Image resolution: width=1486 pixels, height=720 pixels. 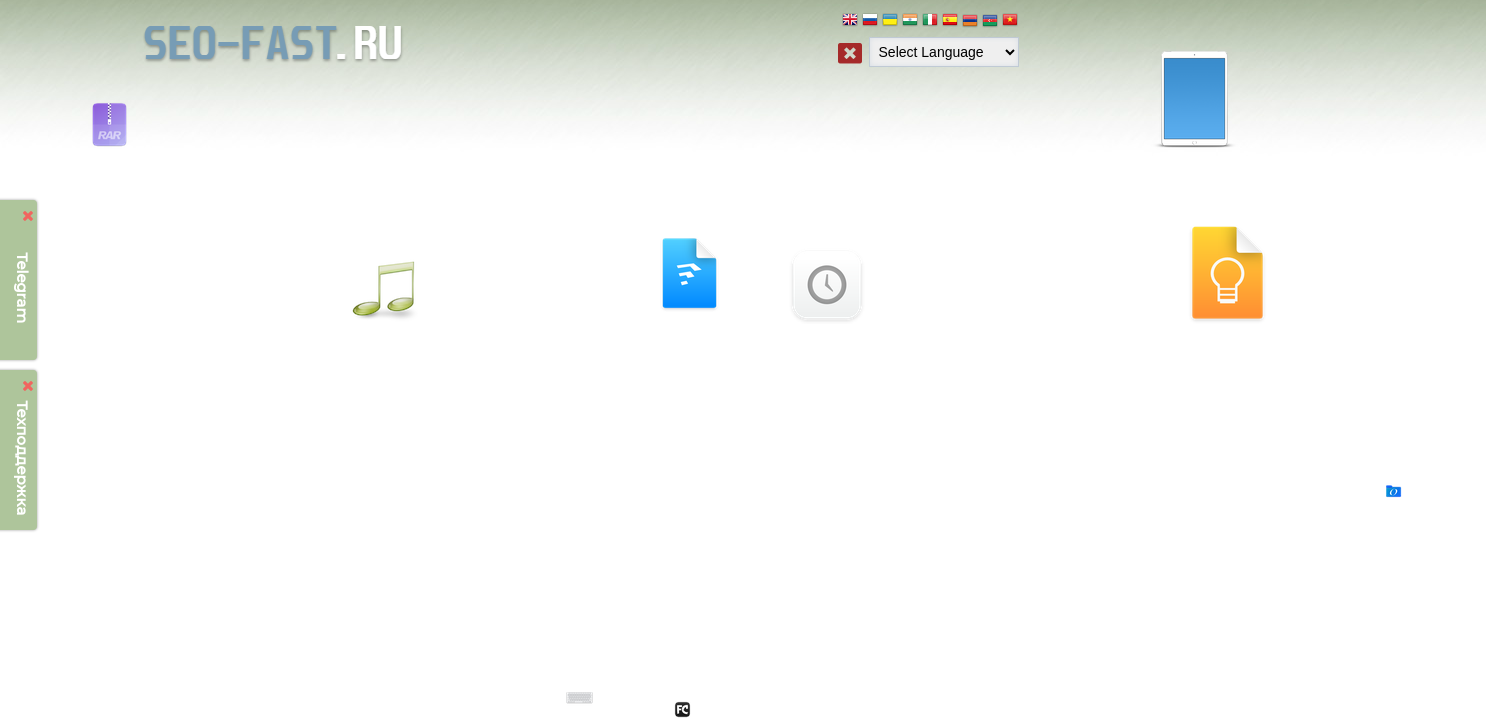 I want to click on open the IObit application folder, so click(x=1393, y=491).